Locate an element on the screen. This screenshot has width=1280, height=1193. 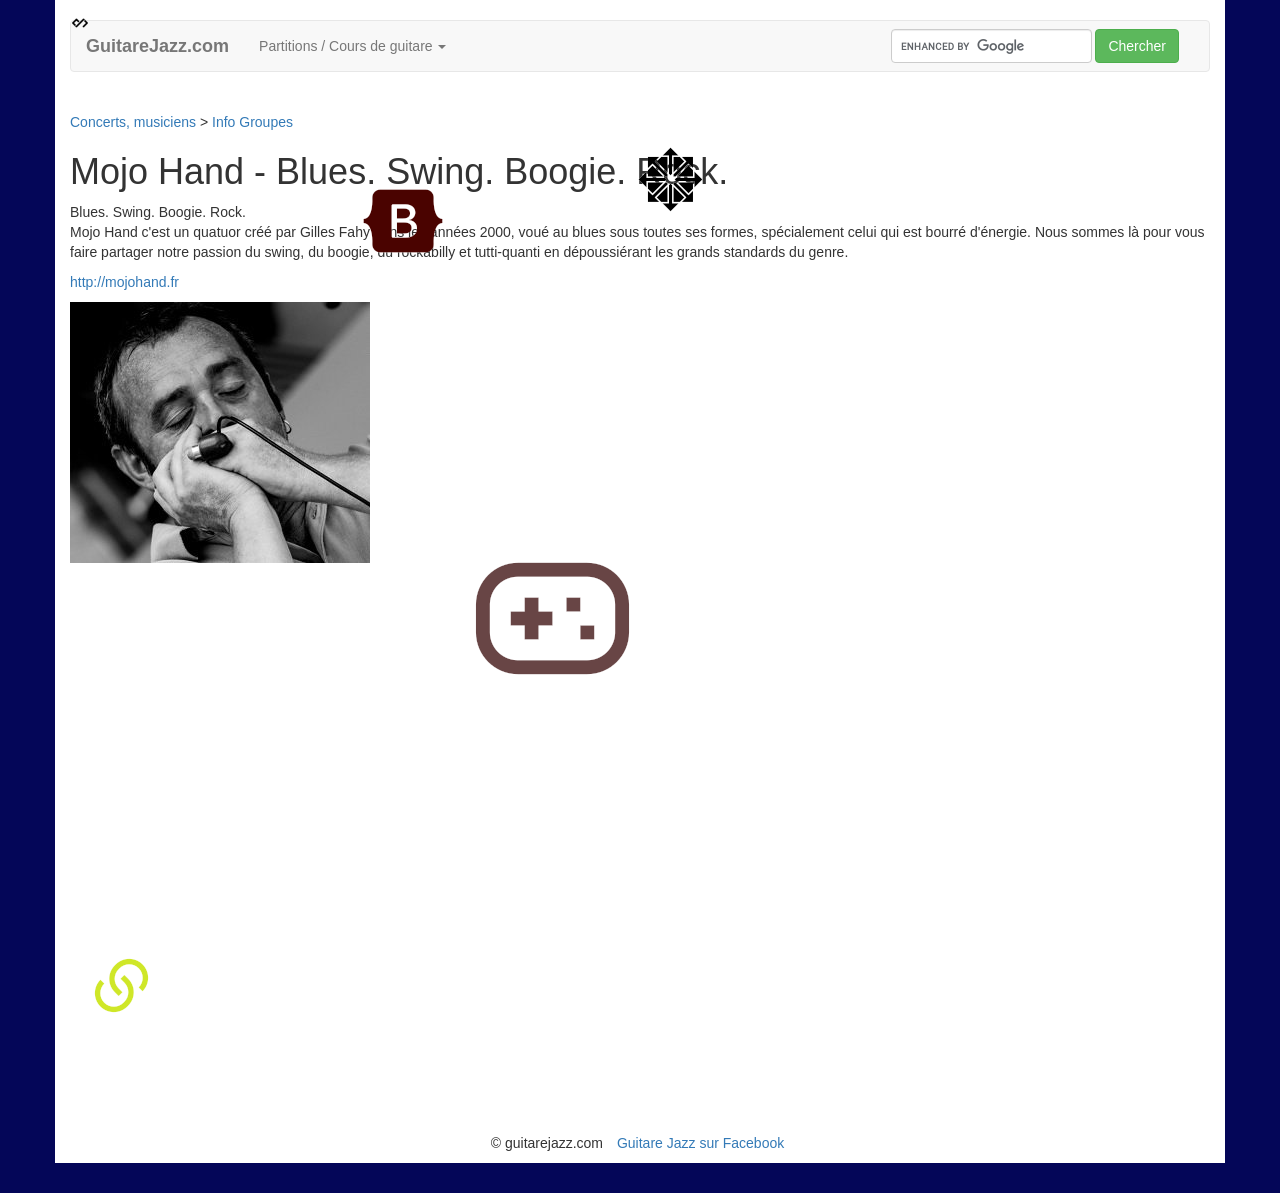
open gaming or games section is located at coordinates (552, 618).